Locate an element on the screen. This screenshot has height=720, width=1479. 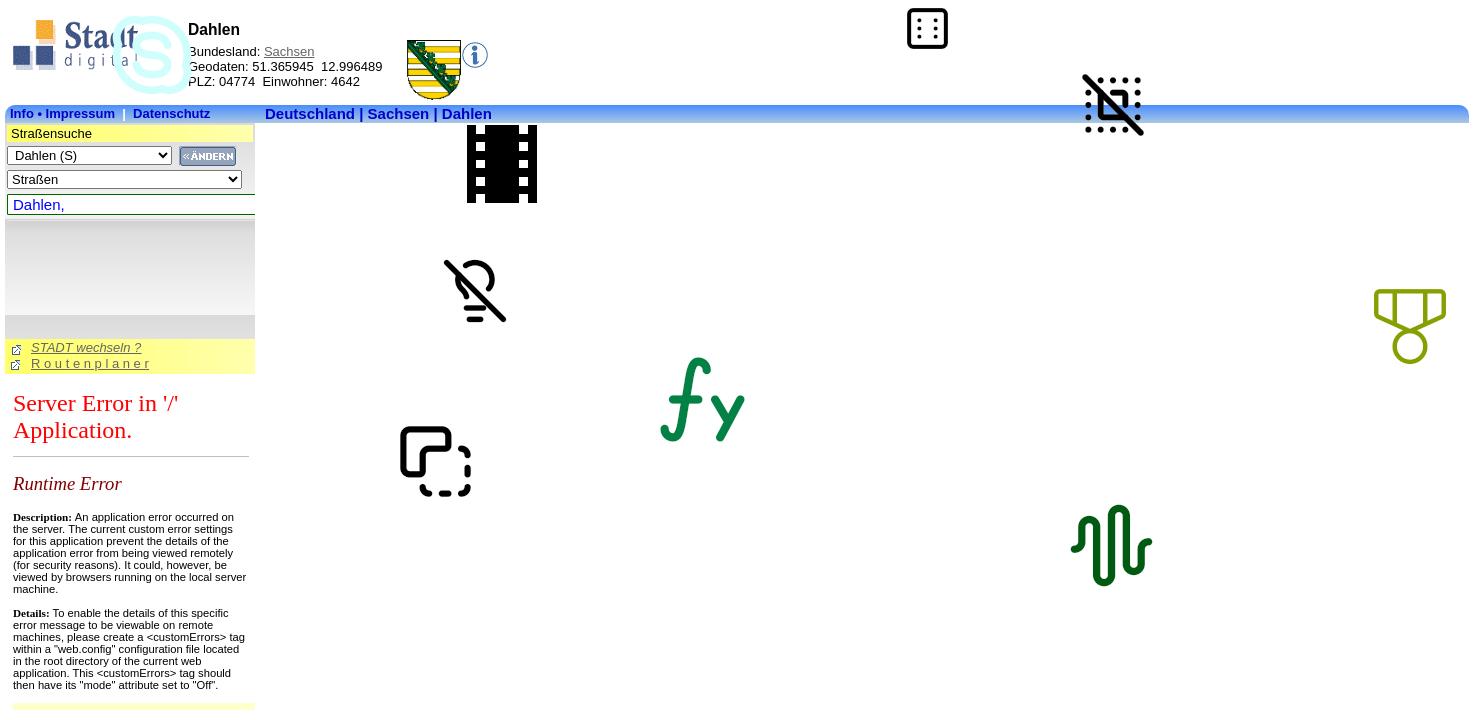
randomize or shuffle content is located at coordinates (927, 28).